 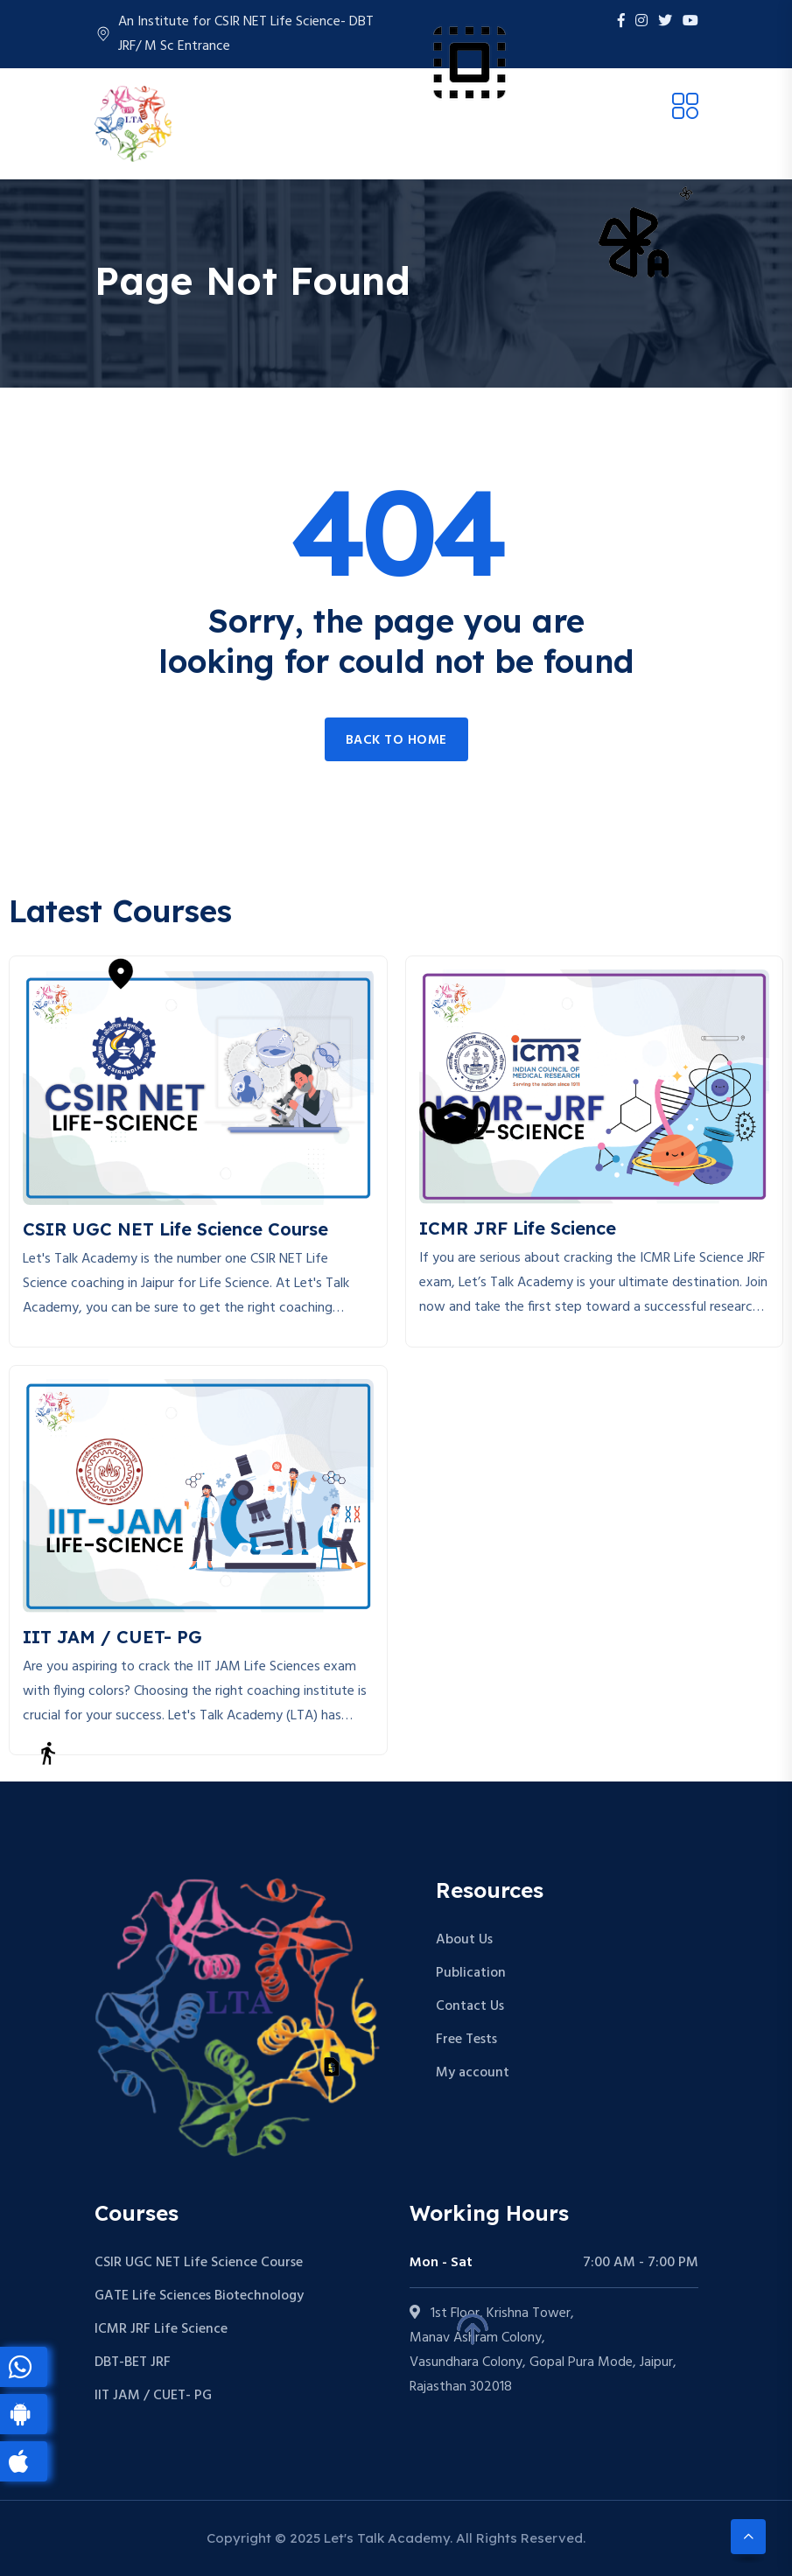 What do you see at coordinates (455, 1123) in the screenshot?
I see `indicates mask required or health safety guidelines` at bounding box center [455, 1123].